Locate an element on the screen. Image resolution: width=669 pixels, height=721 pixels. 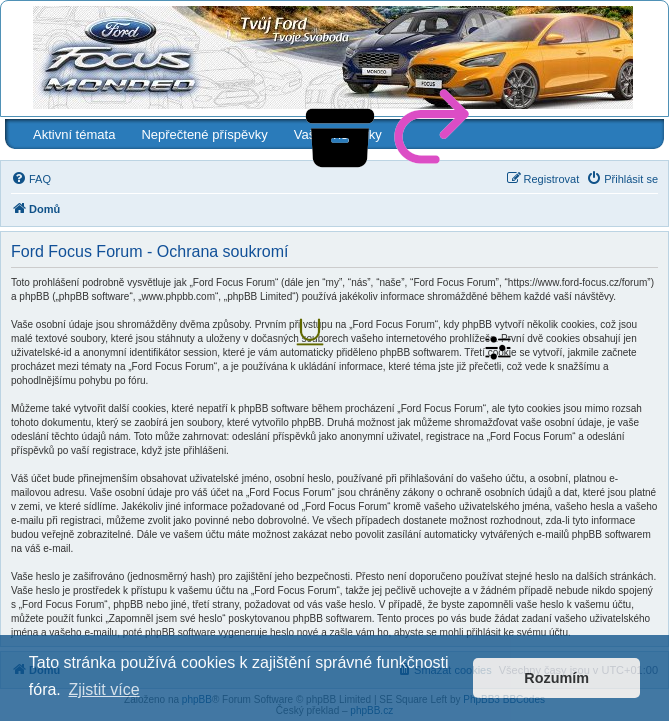
apply underline formatting to selected text is located at coordinates (310, 332).